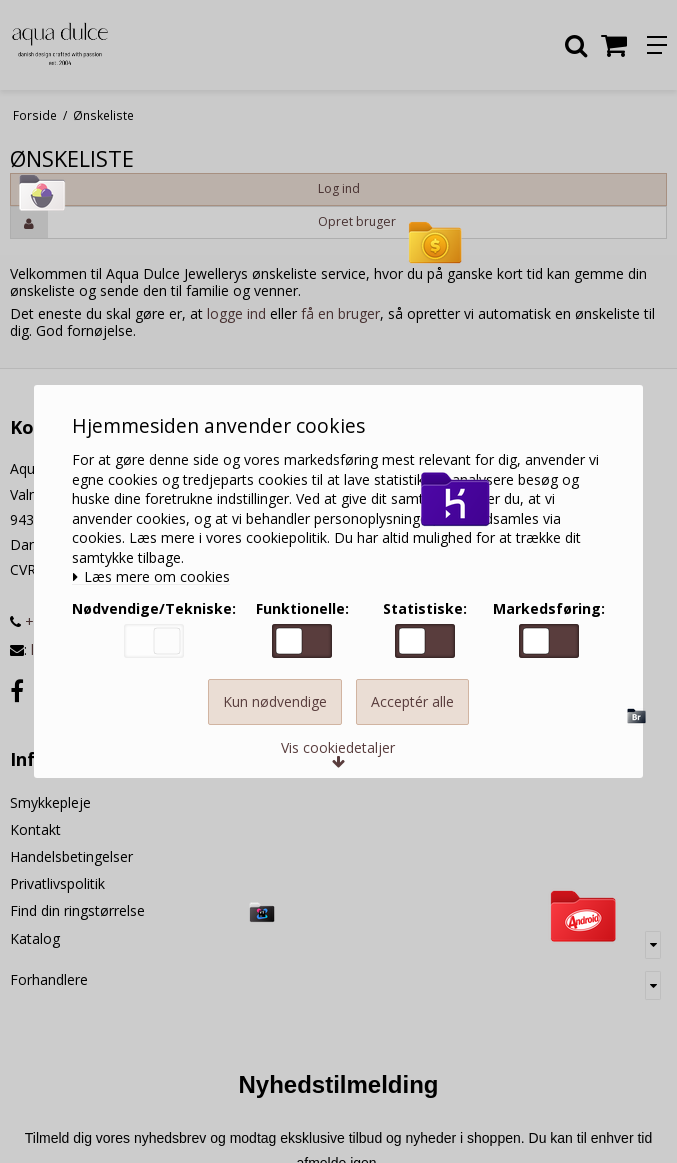 The width and height of the screenshot is (677, 1163). What do you see at coordinates (435, 244) in the screenshot?
I see `open folder containing financial documents` at bounding box center [435, 244].